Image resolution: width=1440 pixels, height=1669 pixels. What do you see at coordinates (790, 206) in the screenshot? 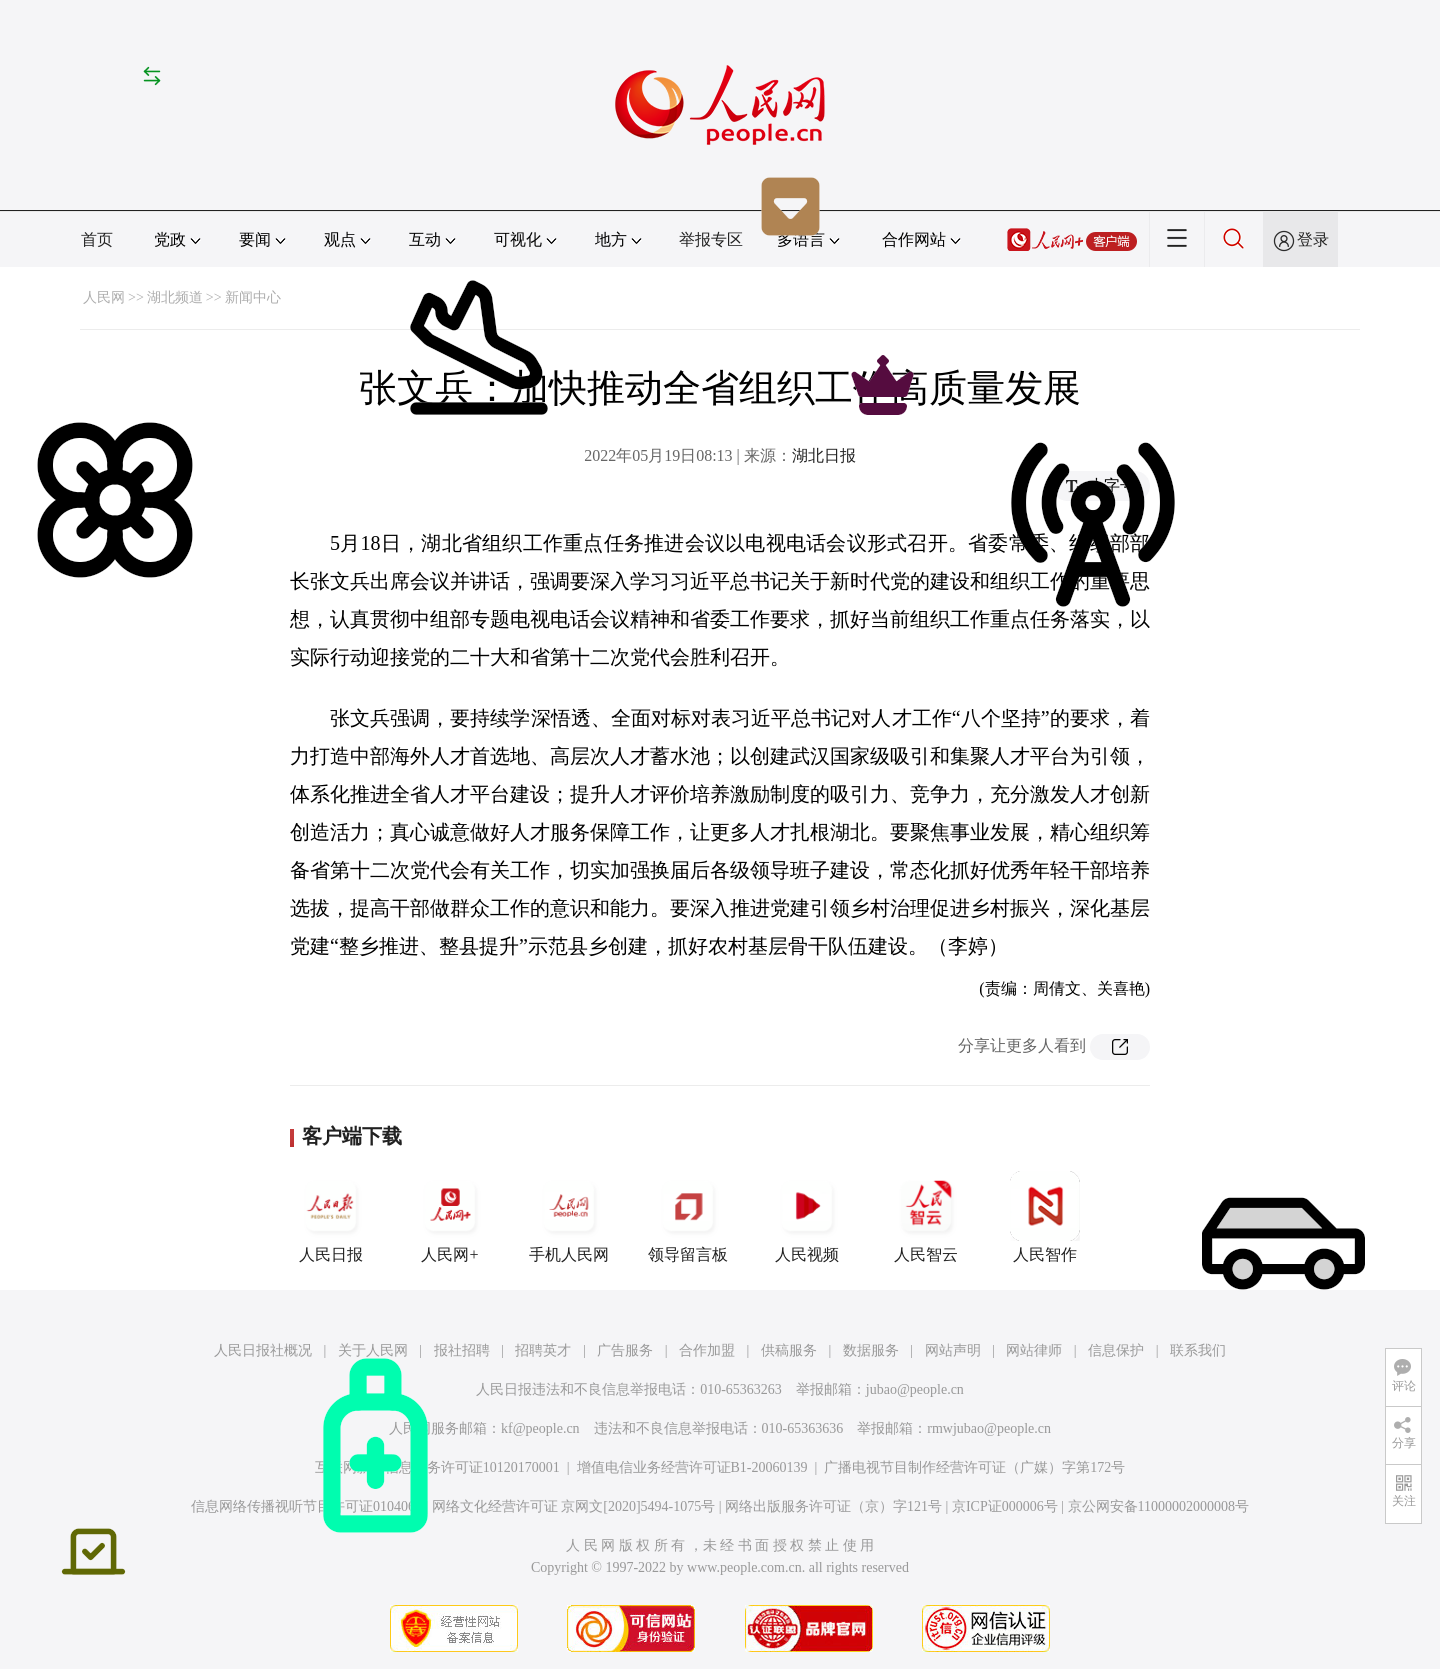
I see `expand dropdown menu` at bounding box center [790, 206].